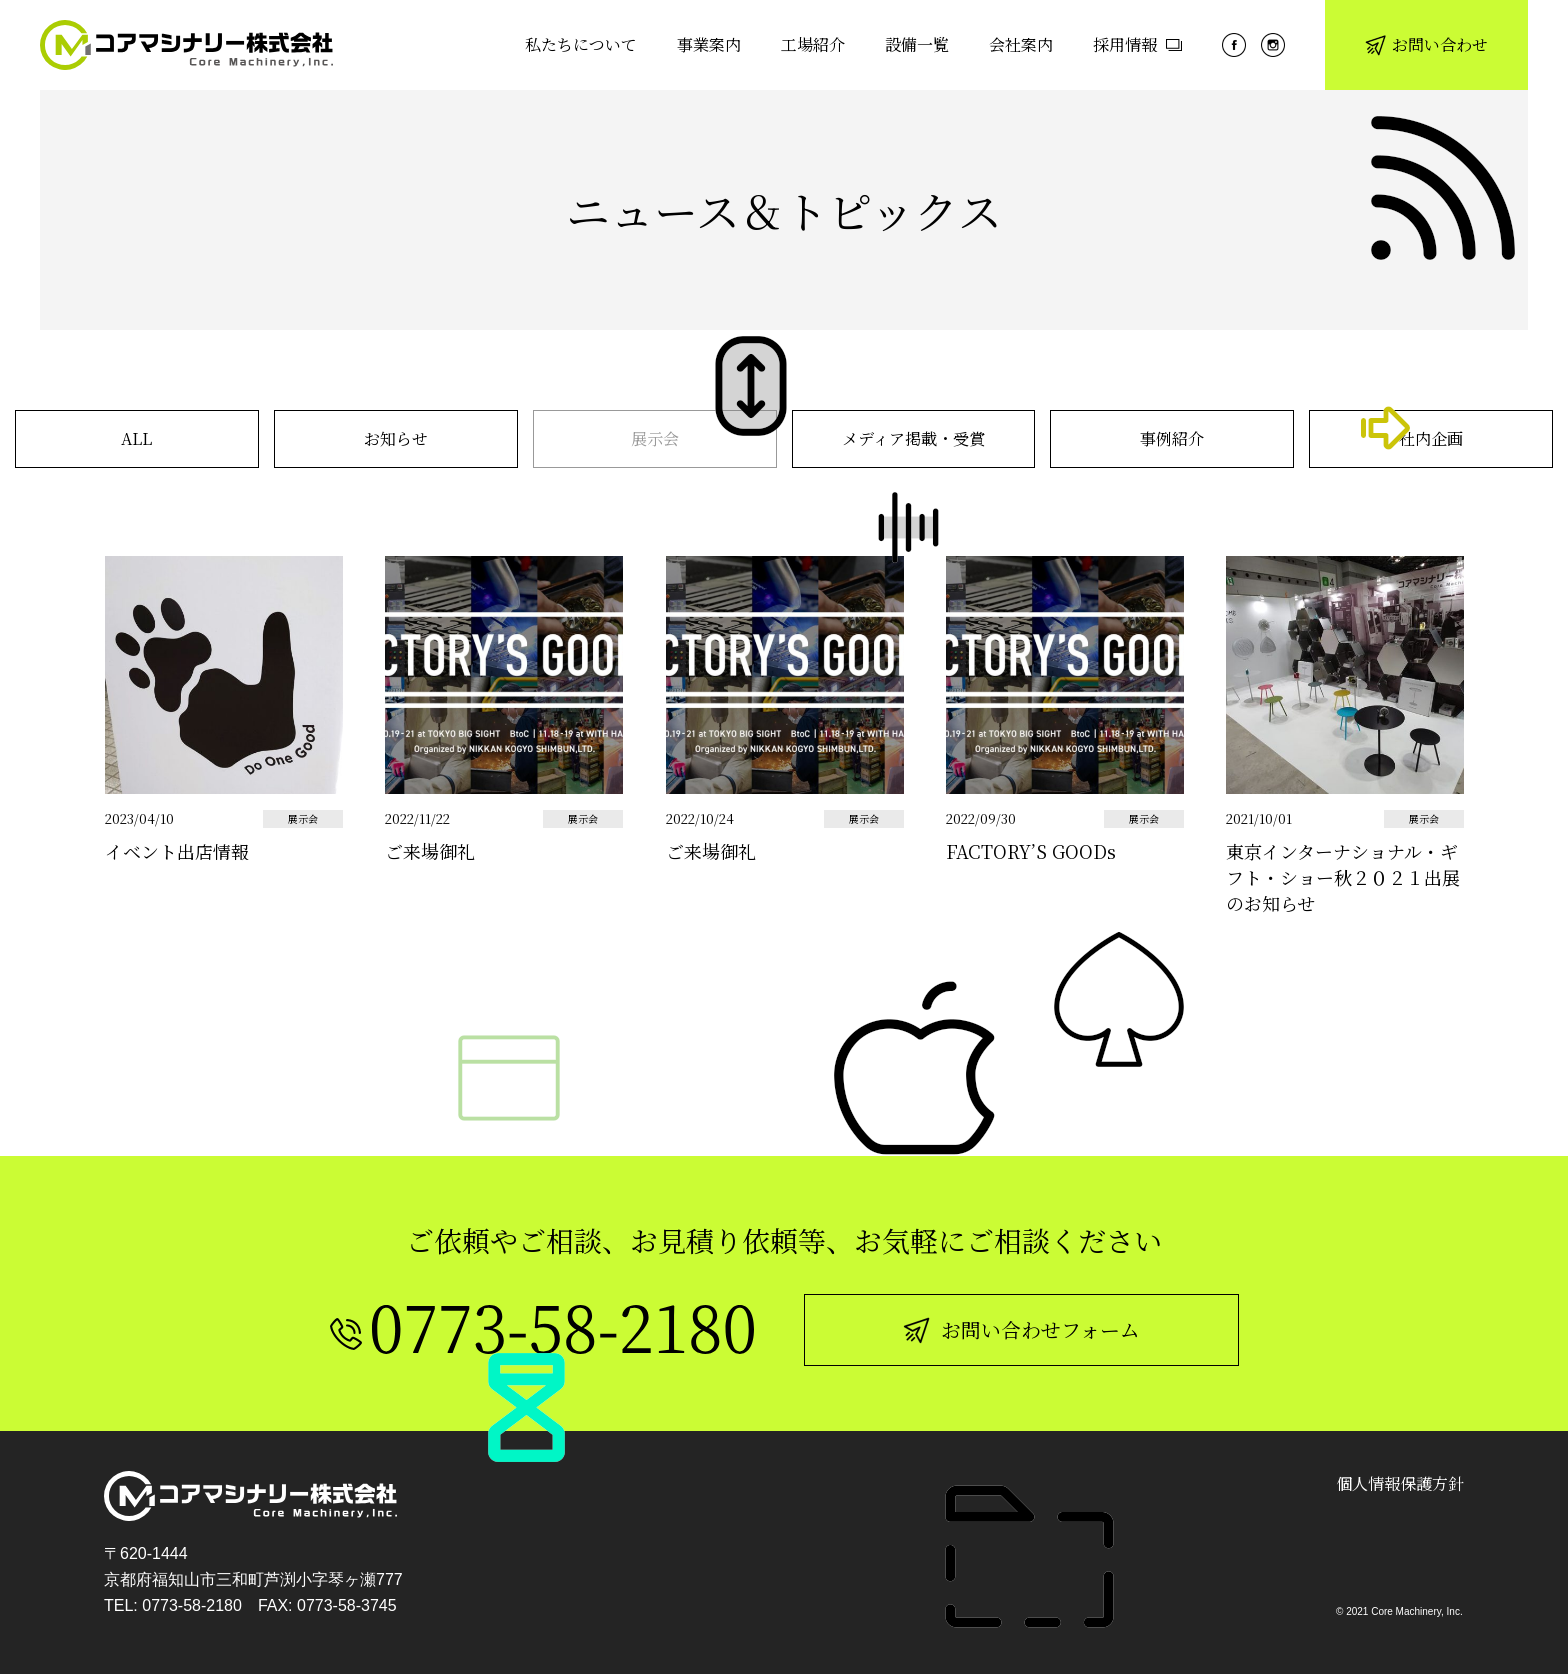 The width and height of the screenshot is (1568, 1674). I want to click on indicates a timer or countdown just started, so click(526, 1407).